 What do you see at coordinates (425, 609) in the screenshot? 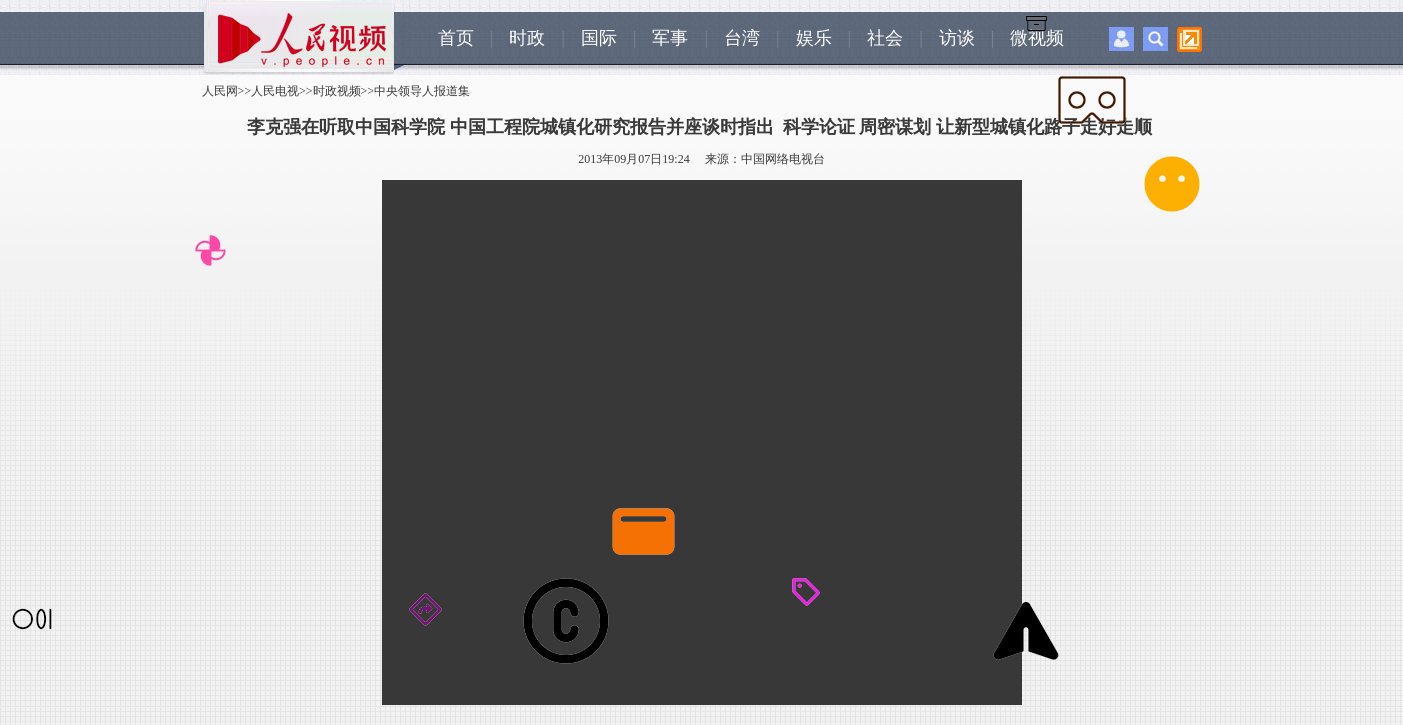
I see `indicates navigation or directional guidance` at bounding box center [425, 609].